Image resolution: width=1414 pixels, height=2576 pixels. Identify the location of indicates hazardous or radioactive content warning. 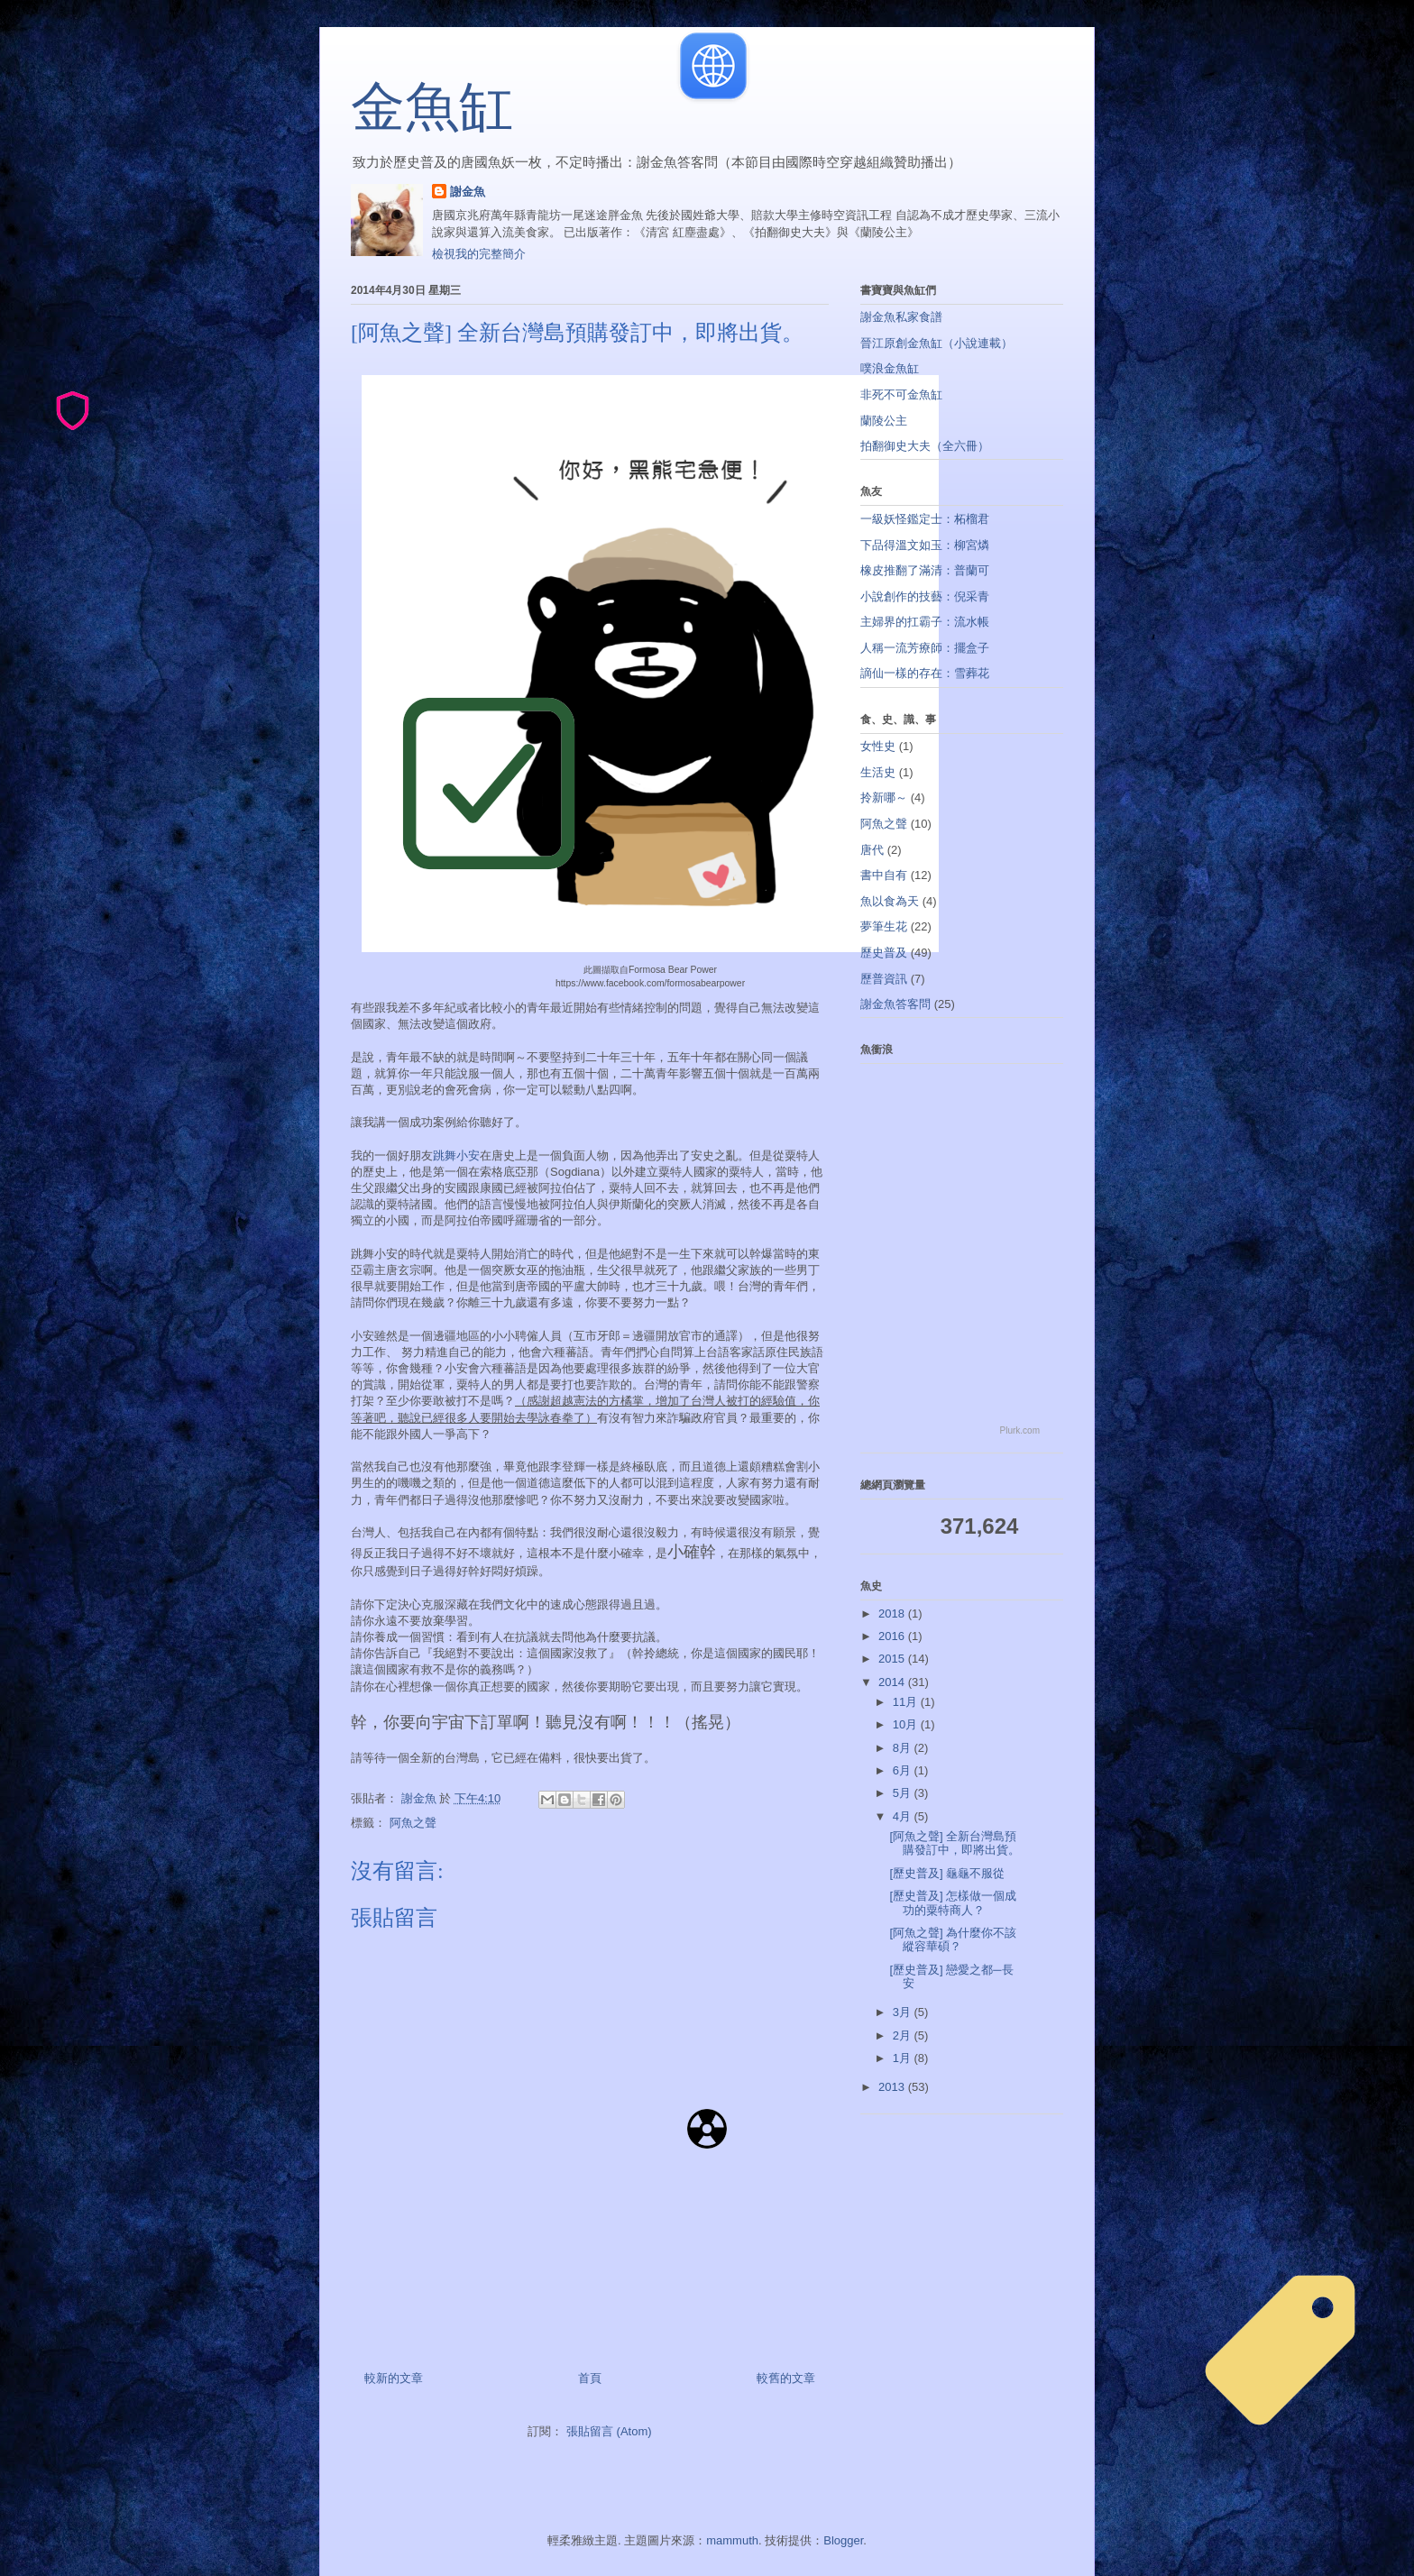
(707, 2129).